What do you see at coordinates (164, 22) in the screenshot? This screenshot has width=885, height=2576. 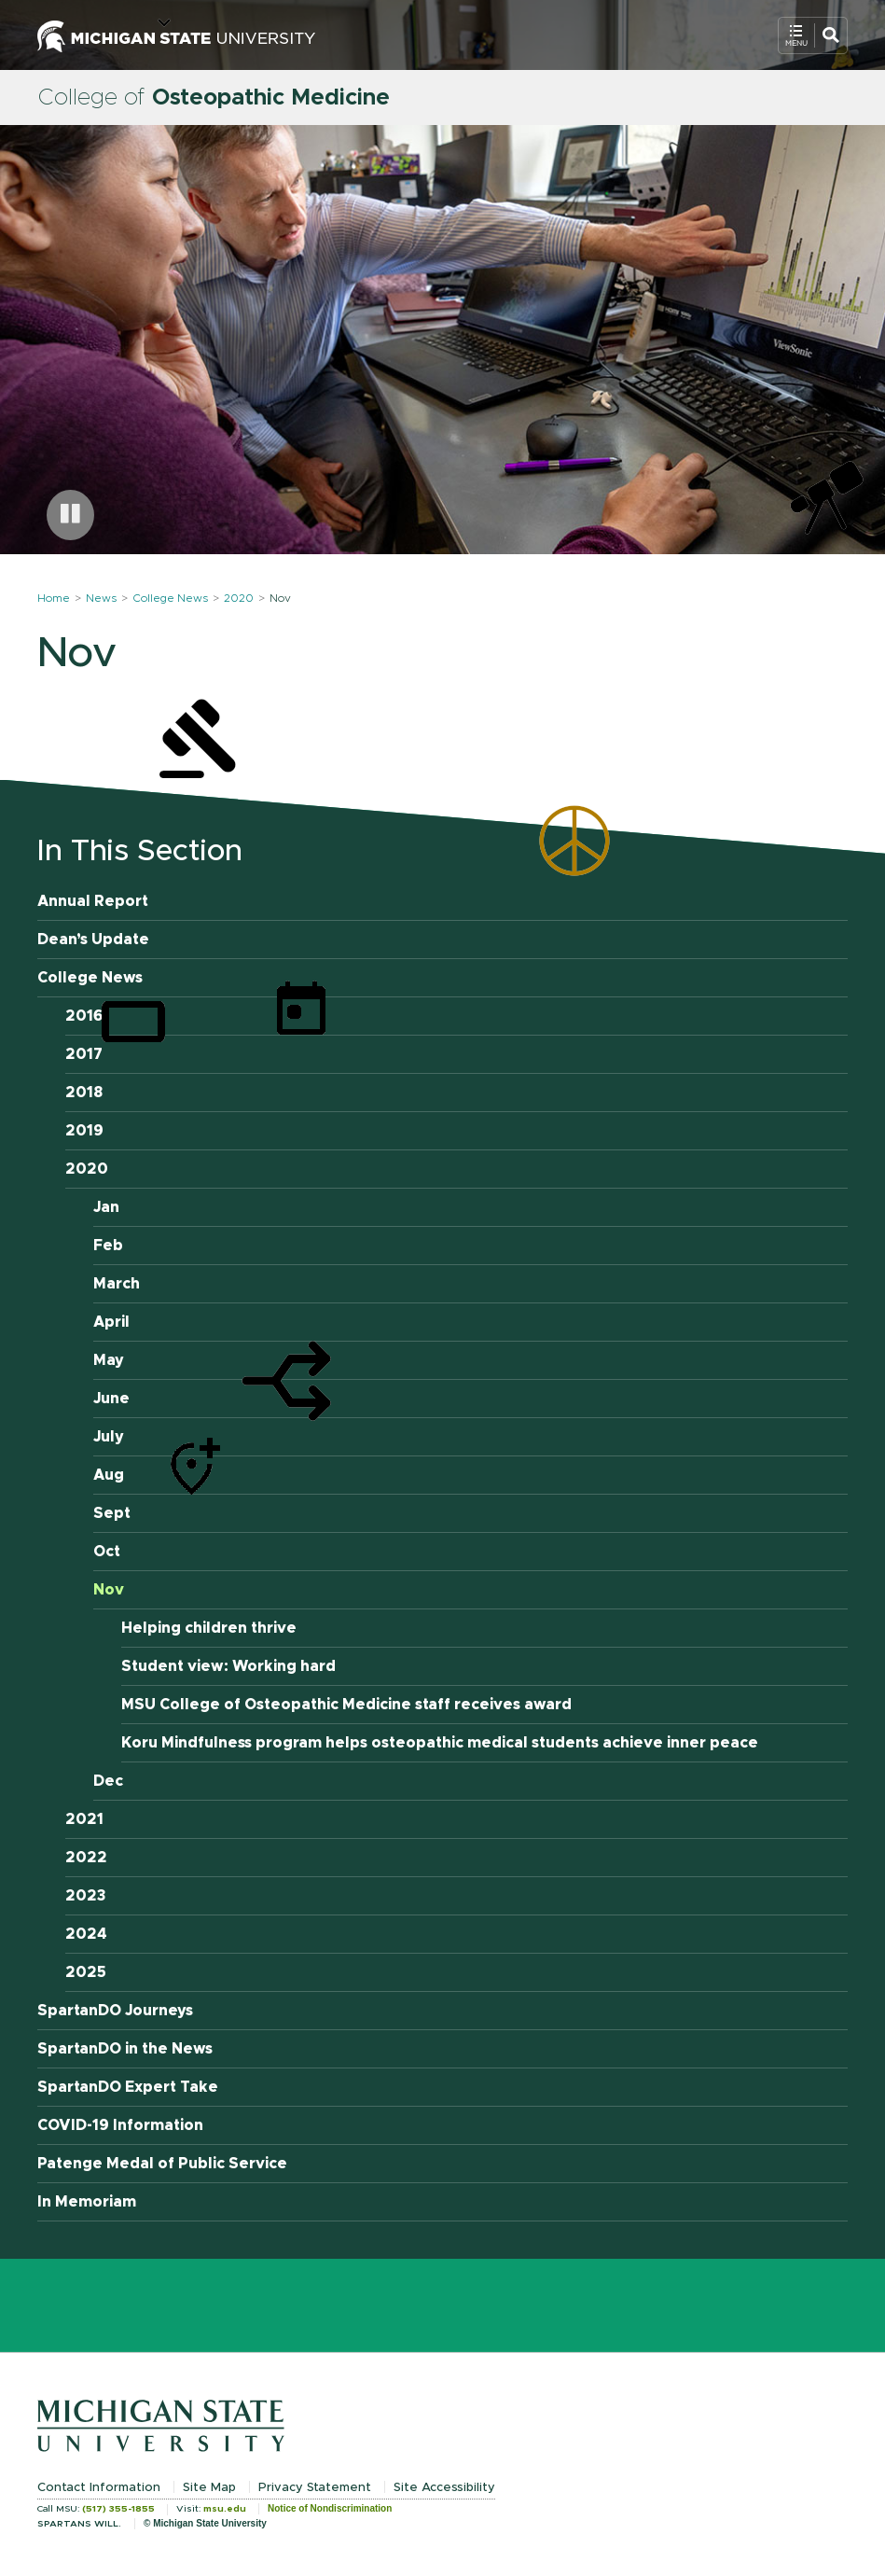 I see `expand to show more content` at bounding box center [164, 22].